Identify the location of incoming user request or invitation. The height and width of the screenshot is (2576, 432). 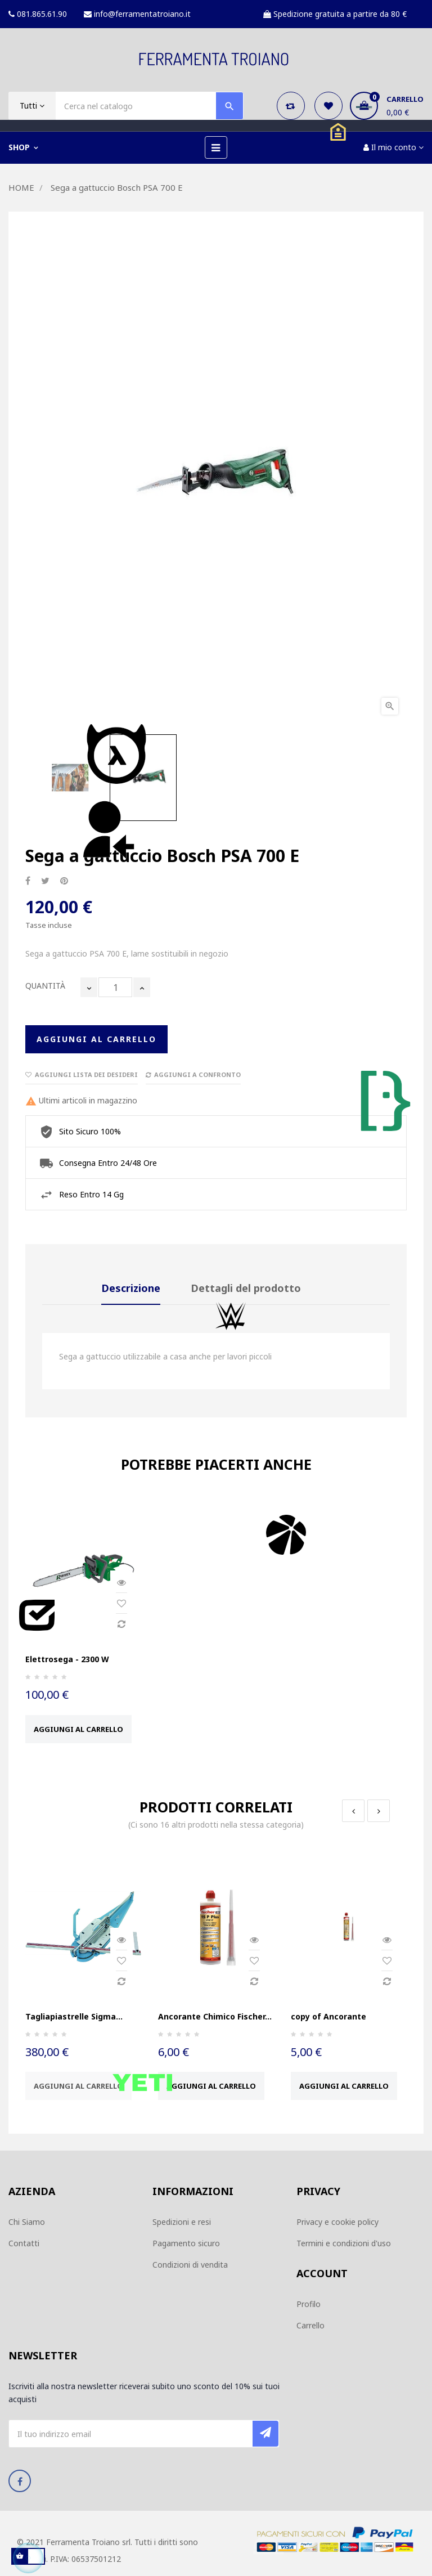
(105, 831).